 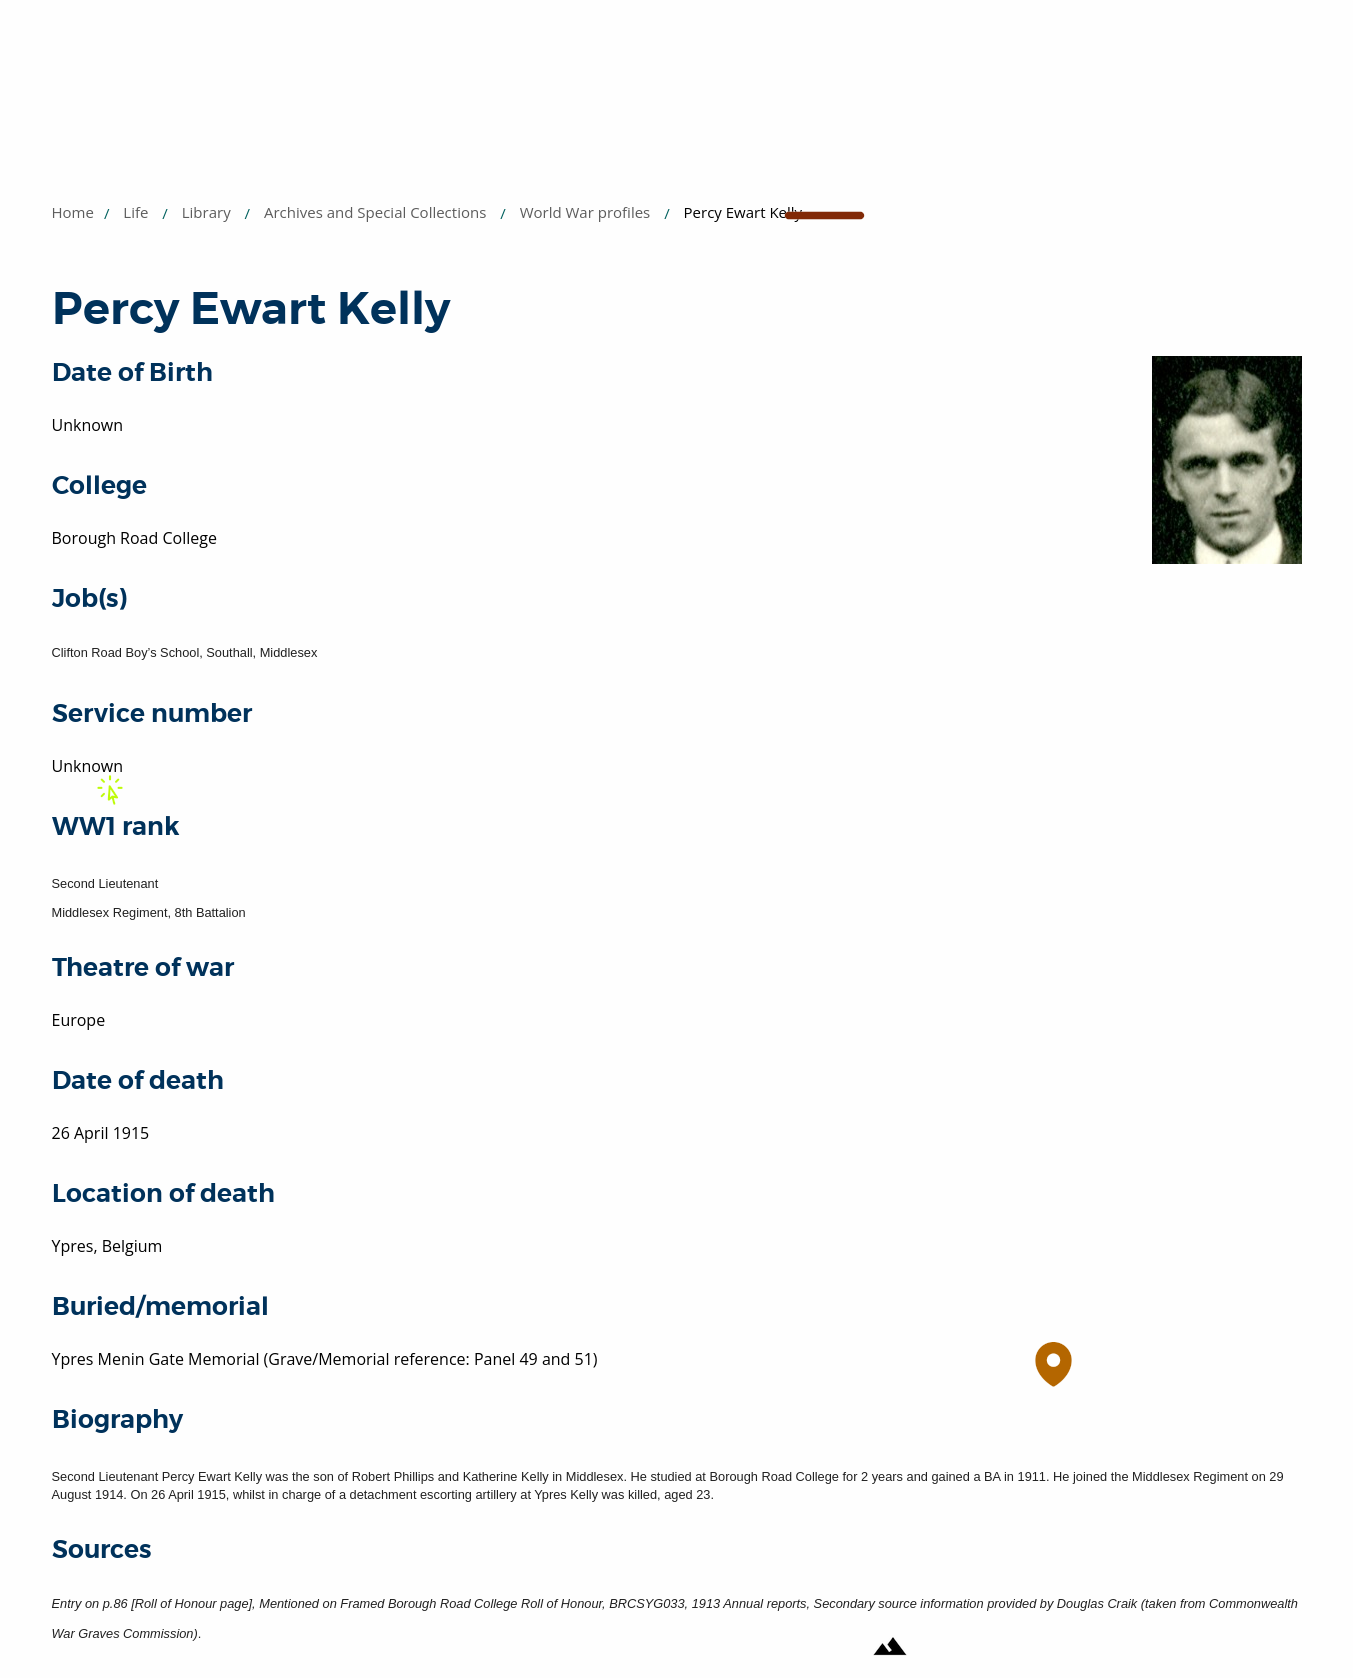 I want to click on view landscape or nature photos, so click(x=890, y=1646).